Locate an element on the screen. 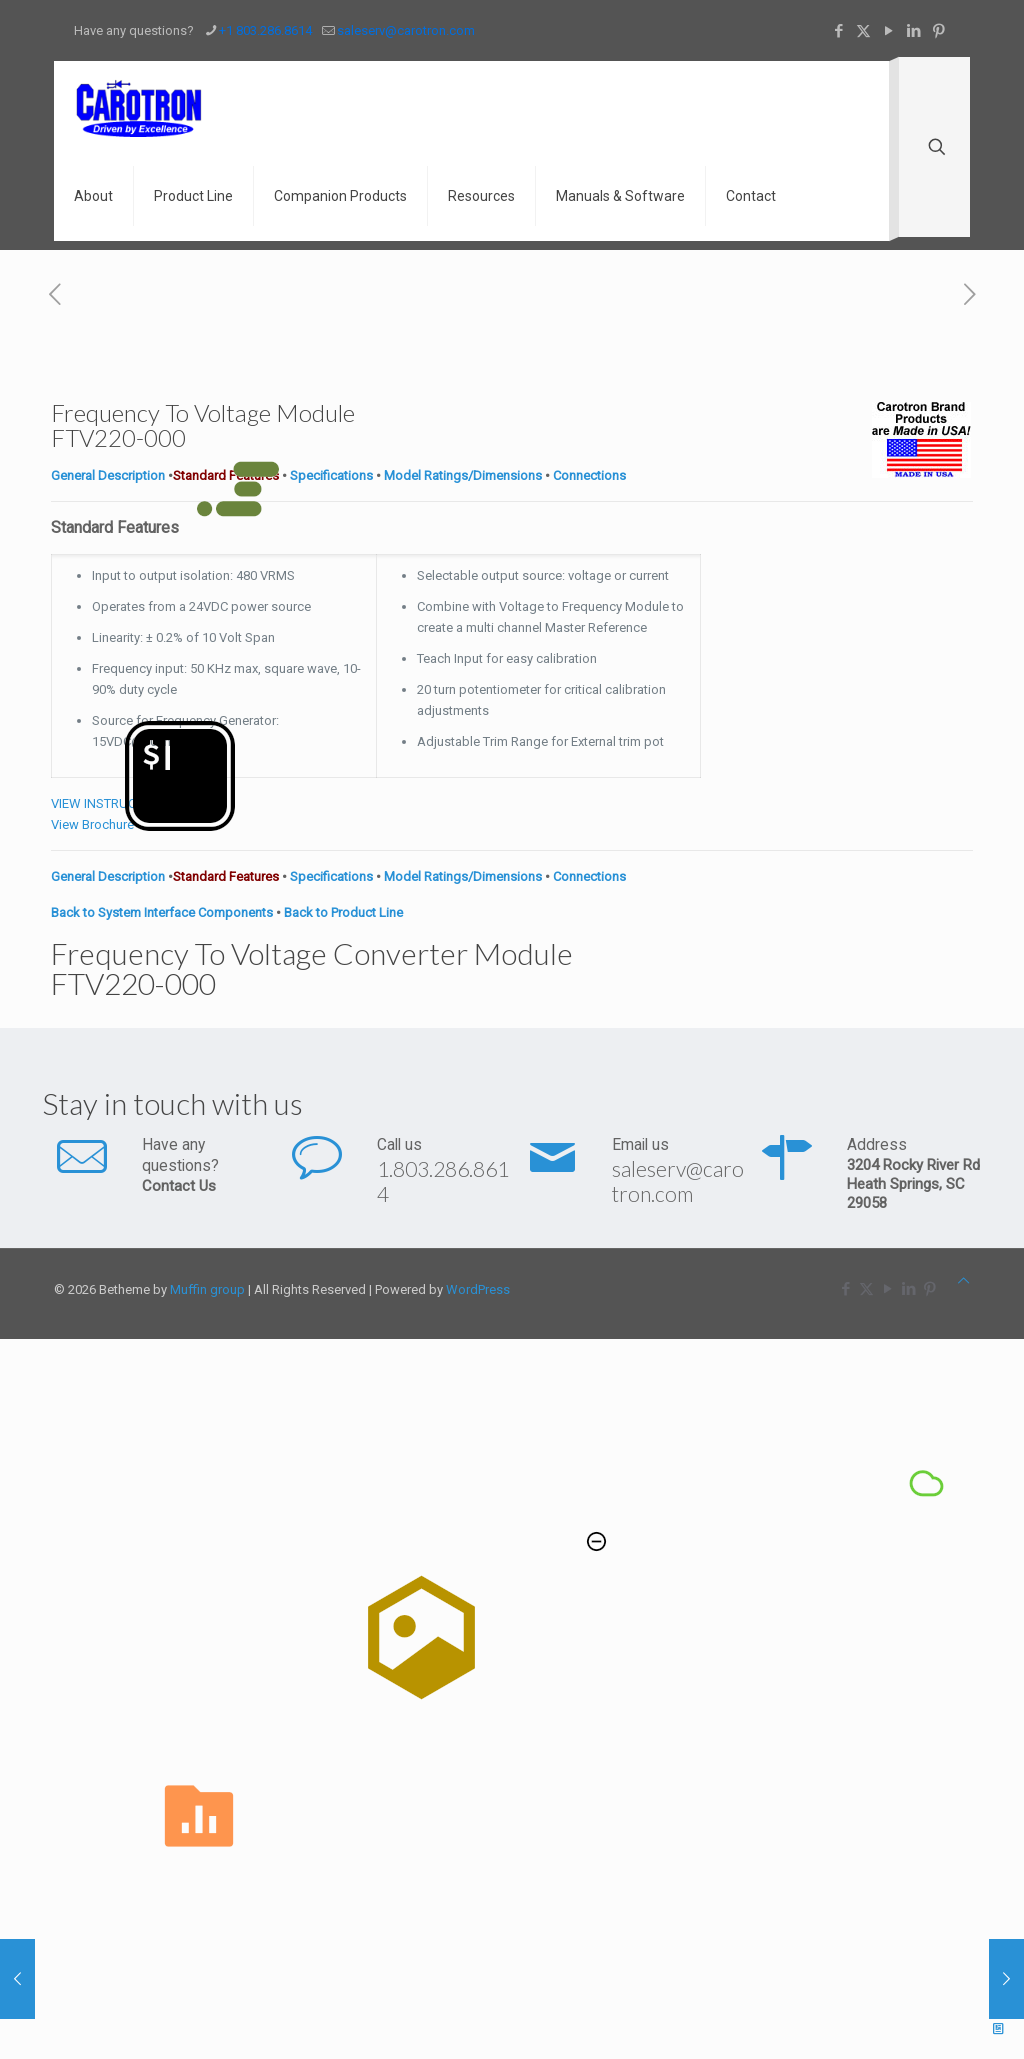  view NFT collection or digital assets is located at coordinates (421, 1637).